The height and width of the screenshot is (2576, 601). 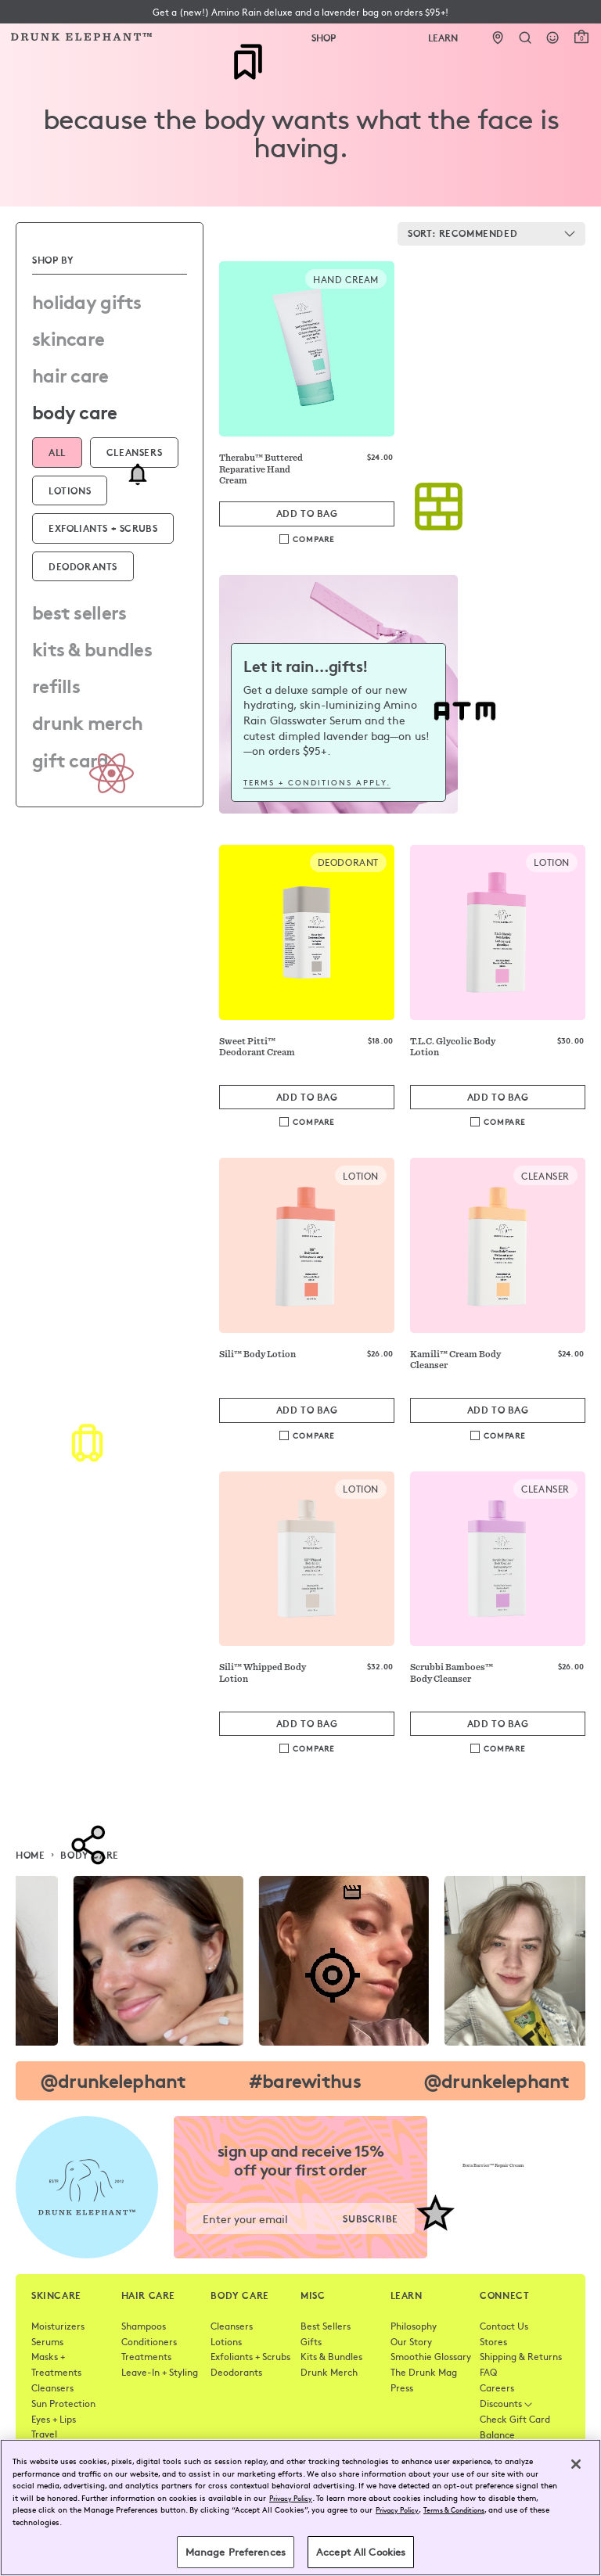 What do you see at coordinates (333, 1975) in the screenshot?
I see `center map on your current location` at bounding box center [333, 1975].